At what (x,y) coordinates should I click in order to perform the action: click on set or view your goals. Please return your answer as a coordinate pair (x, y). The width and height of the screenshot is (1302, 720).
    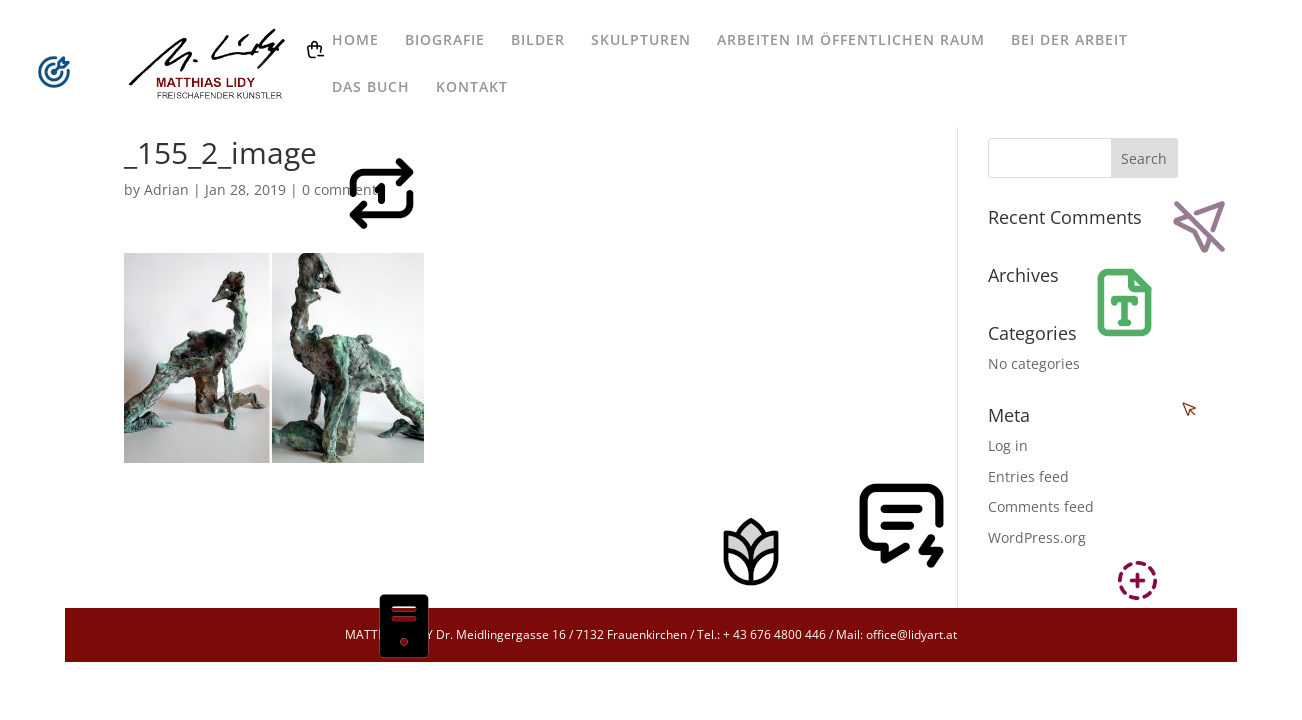
    Looking at the image, I should click on (54, 72).